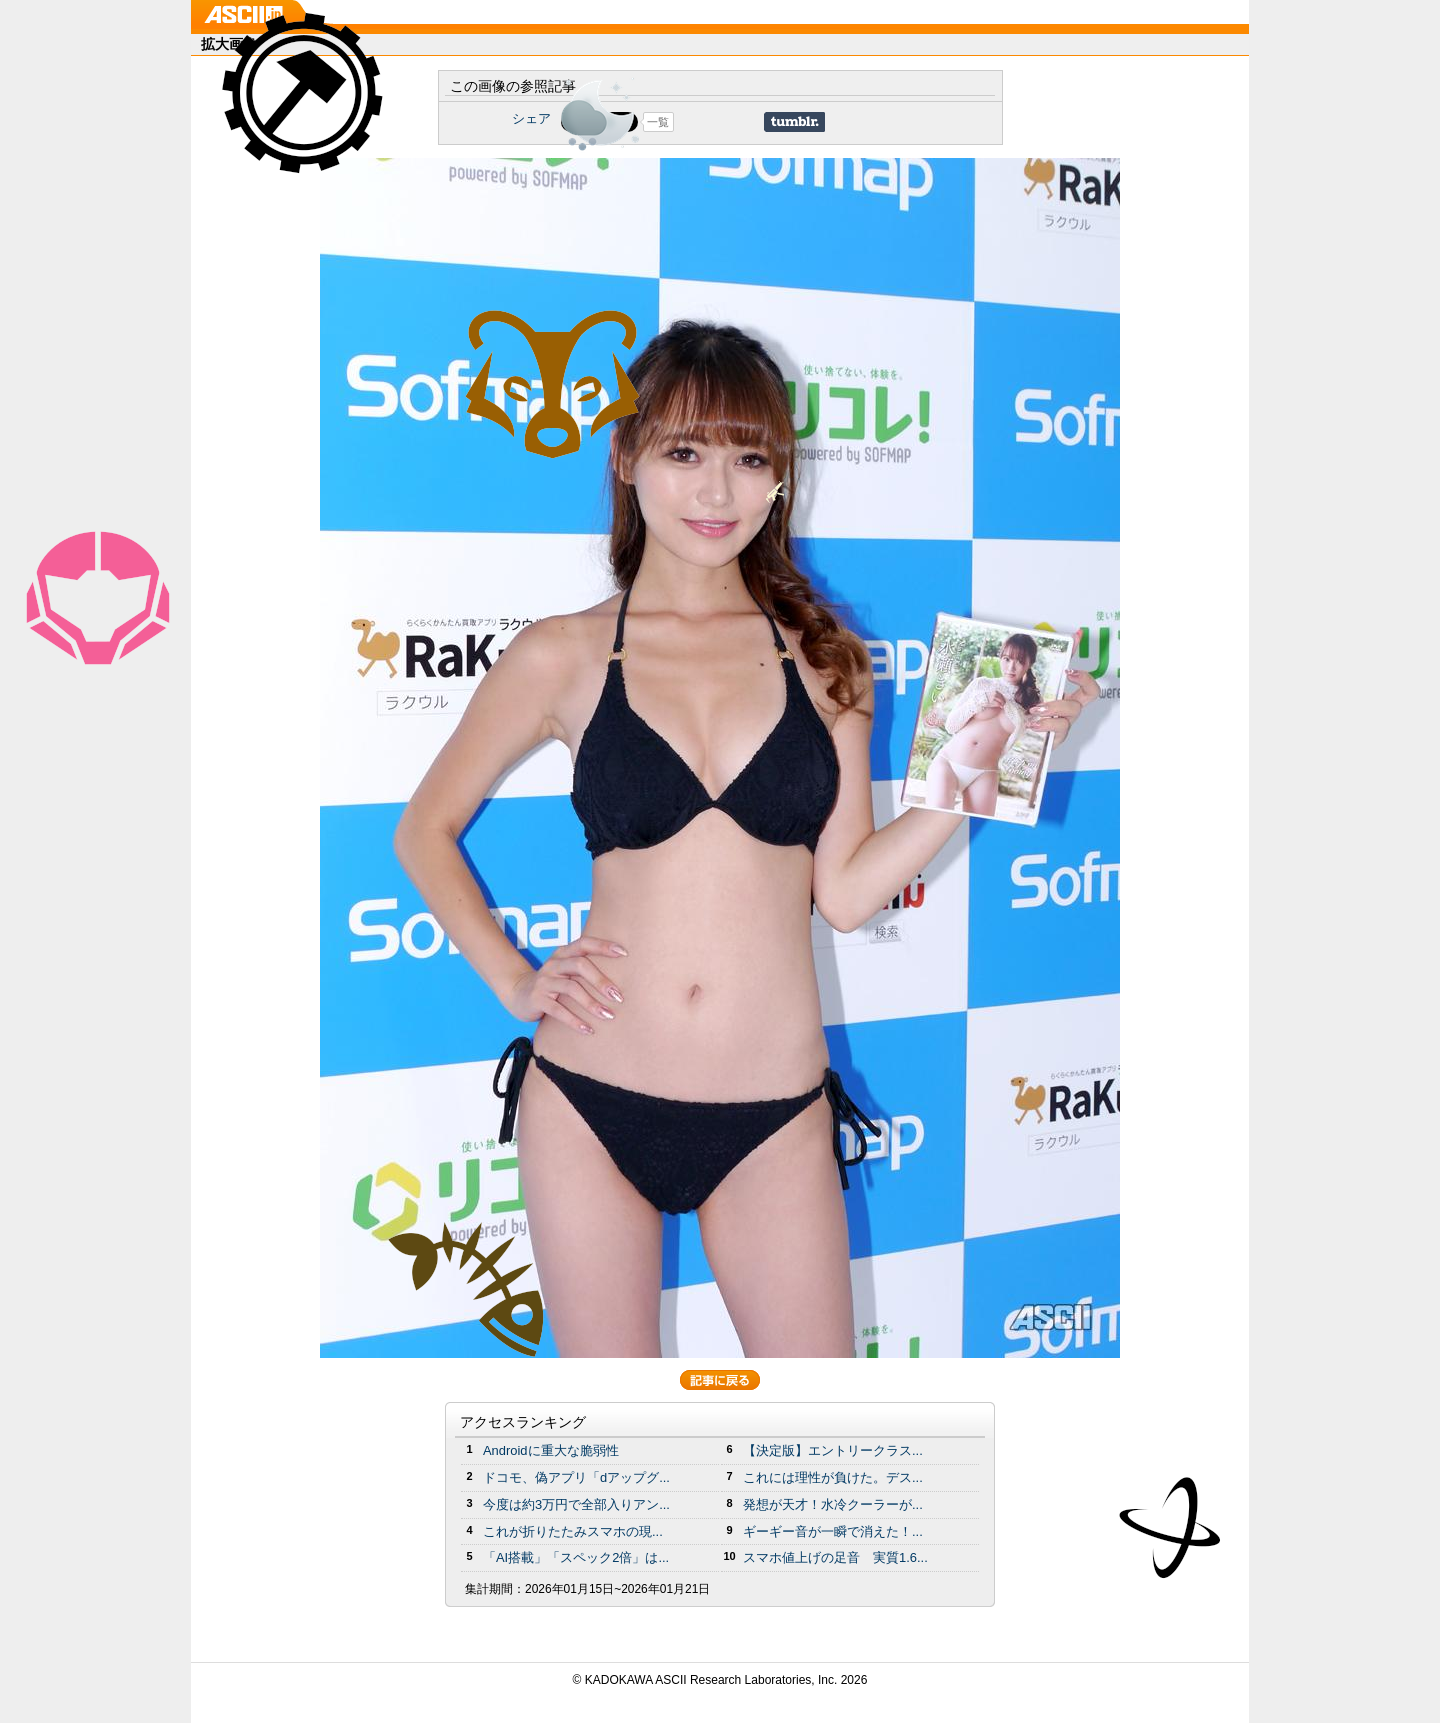 This screenshot has height=1723, width=1440. I want to click on access crafting or workshop settings, so click(302, 92).